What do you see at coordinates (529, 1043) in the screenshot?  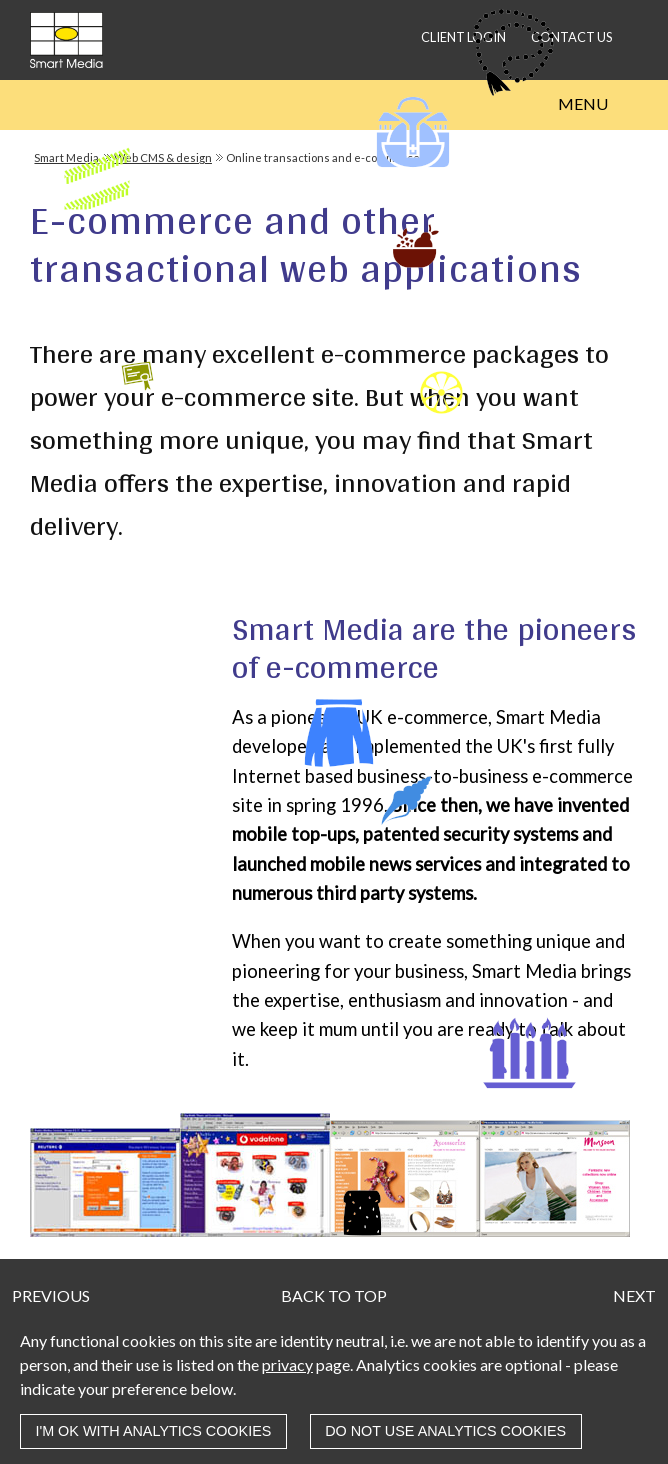 I see `access candle or lighting settings` at bounding box center [529, 1043].